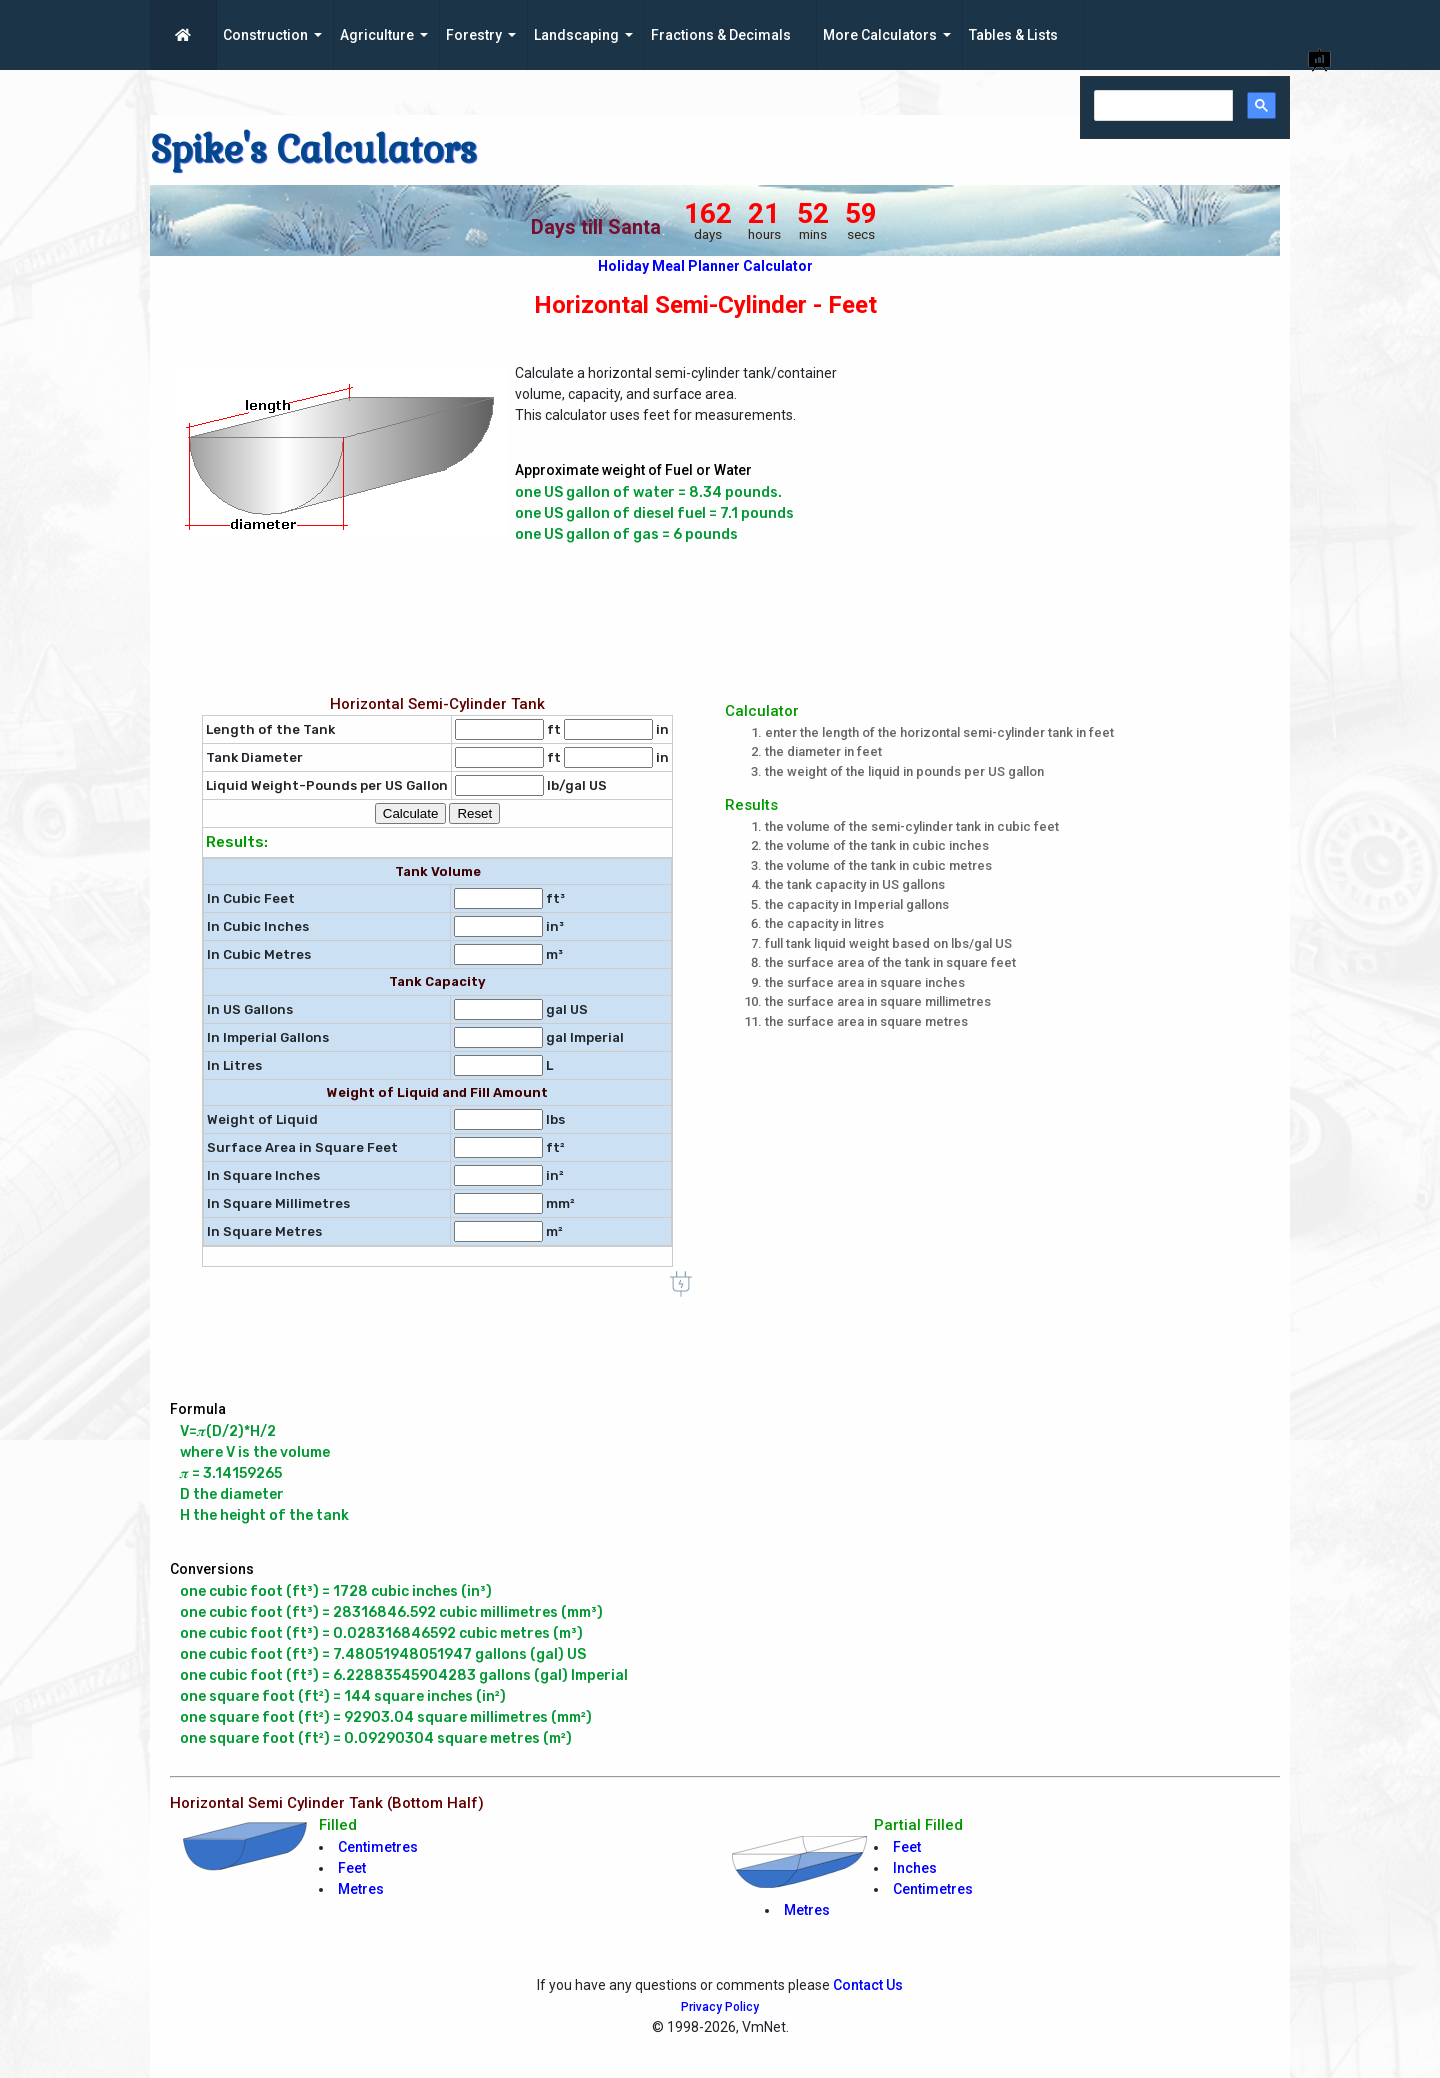 The image size is (1440, 2078). Describe the element at coordinates (681, 1284) in the screenshot. I see `device is currently charging` at that location.